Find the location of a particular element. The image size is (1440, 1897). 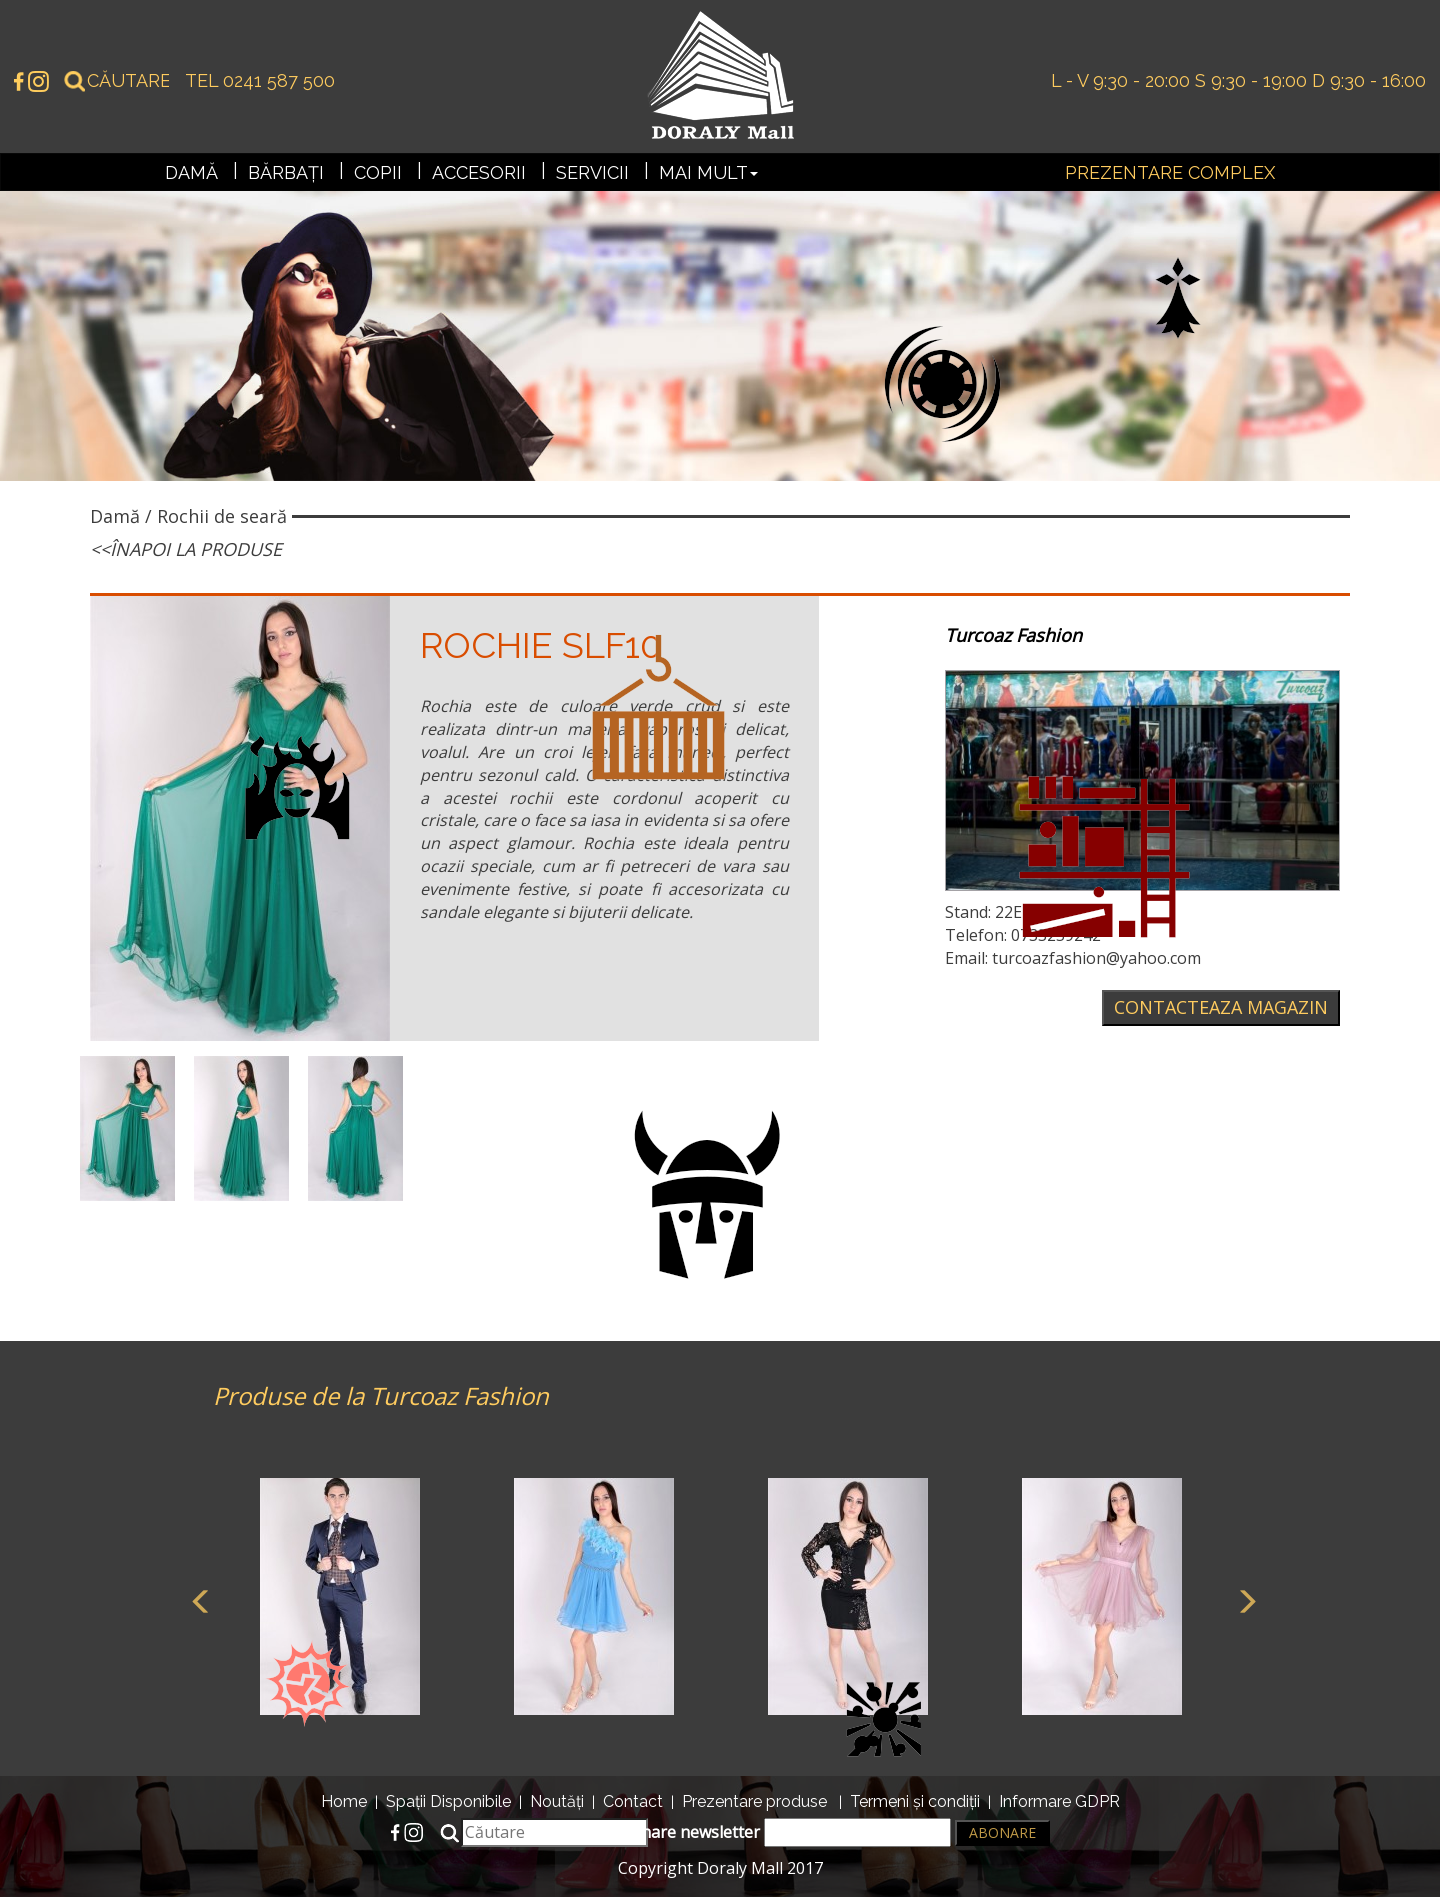

heraldic ermine symbol used in coat of arms or crest designs is located at coordinates (1178, 298).